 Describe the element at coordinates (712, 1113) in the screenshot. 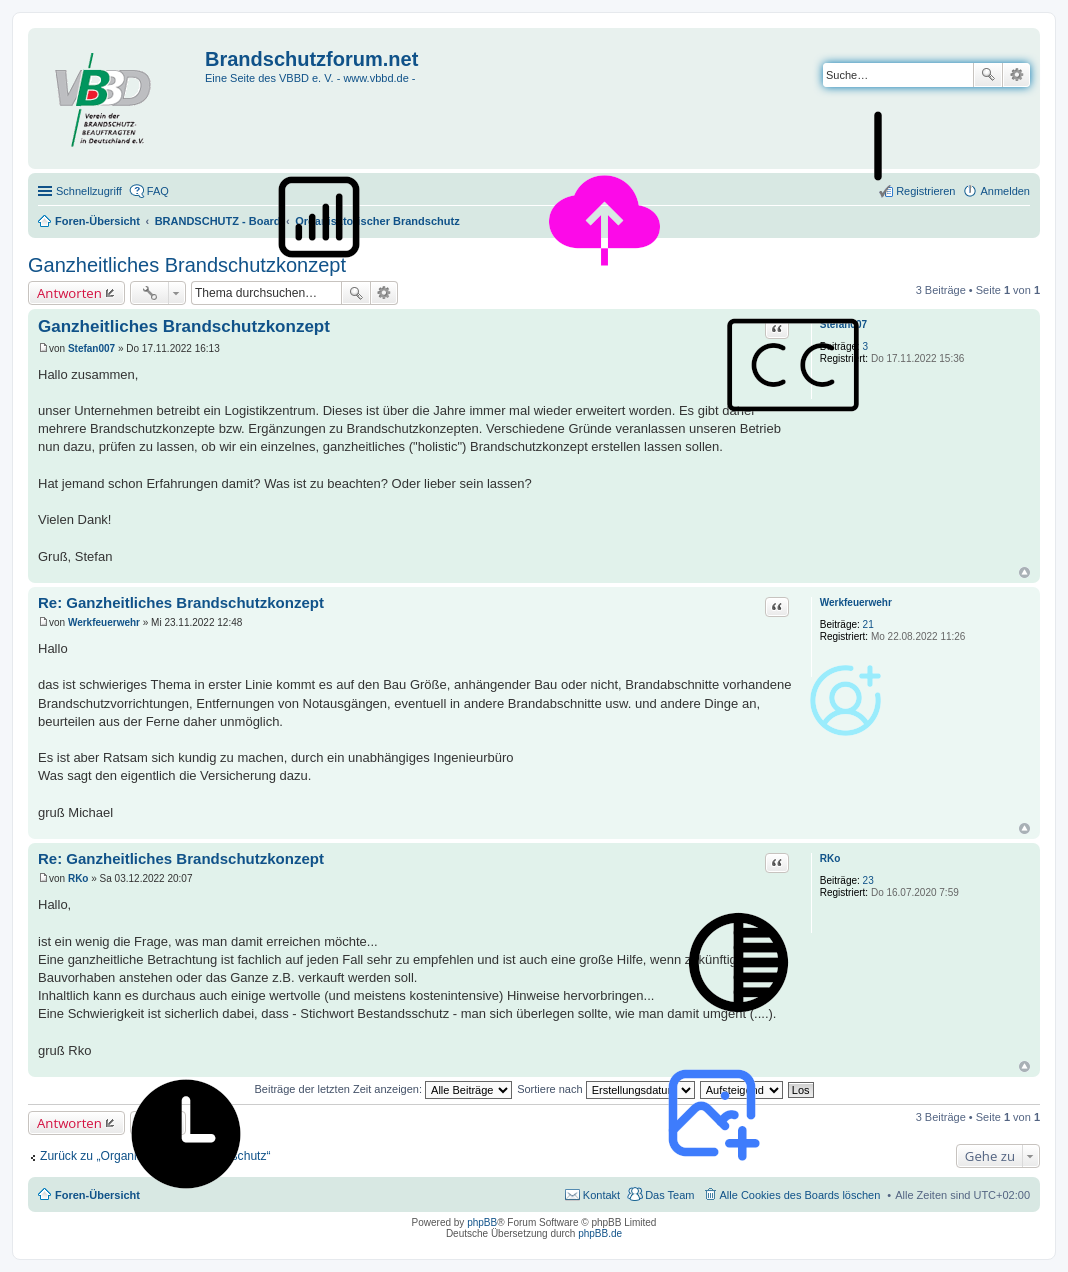

I see `add a new photo` at that location.